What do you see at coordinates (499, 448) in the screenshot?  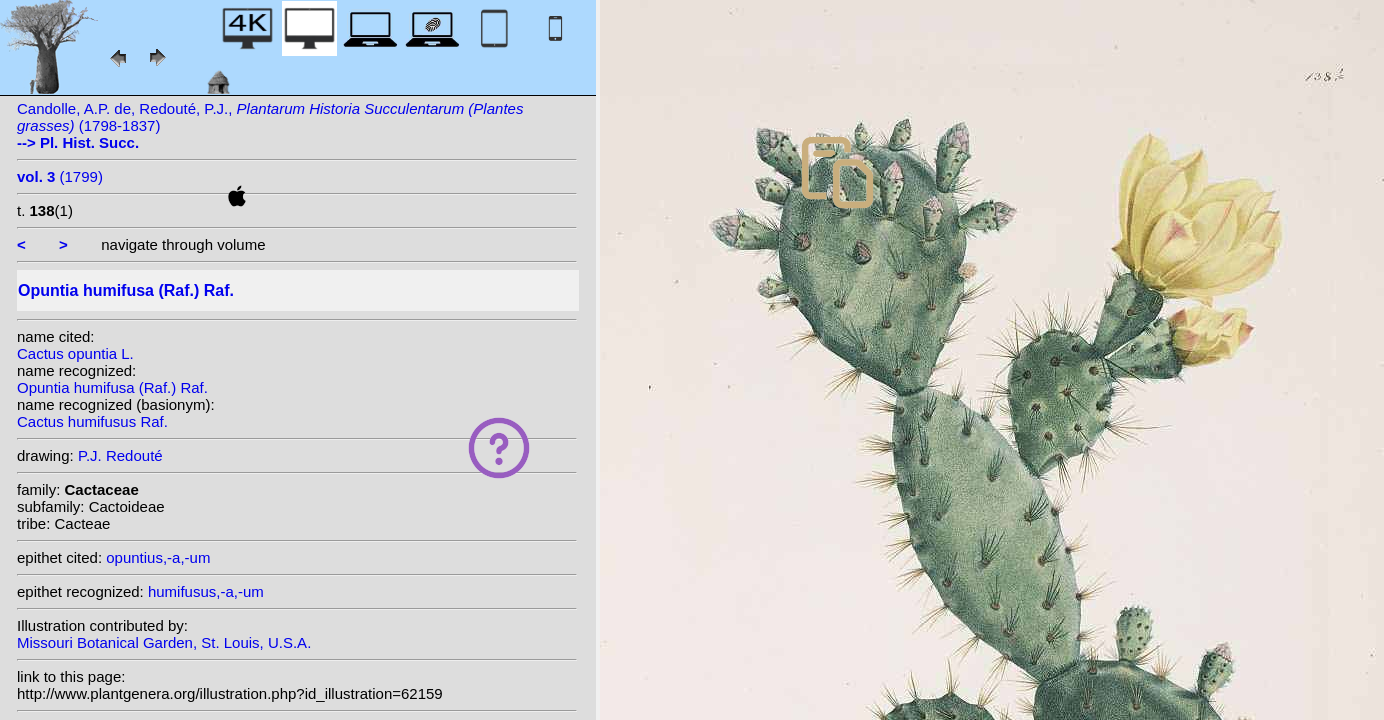 I see `access help or support` at bounding box center [499, 448].